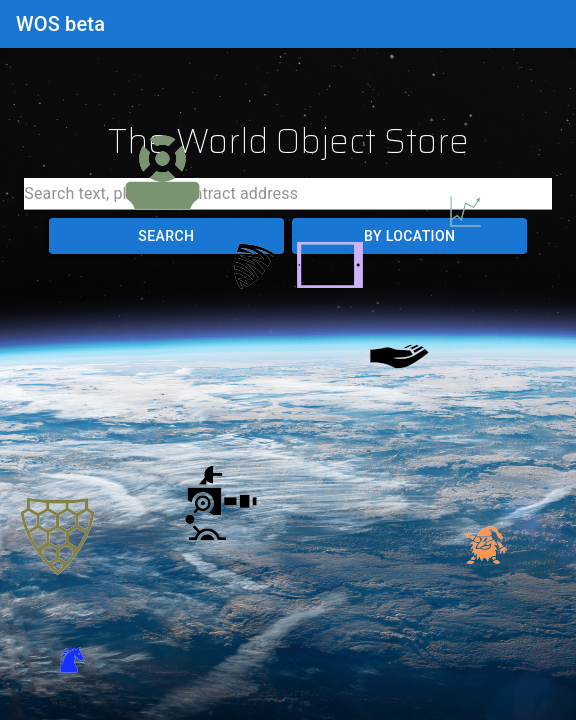  I want to click on equip or select a defensive shield item, so click(57, 536).